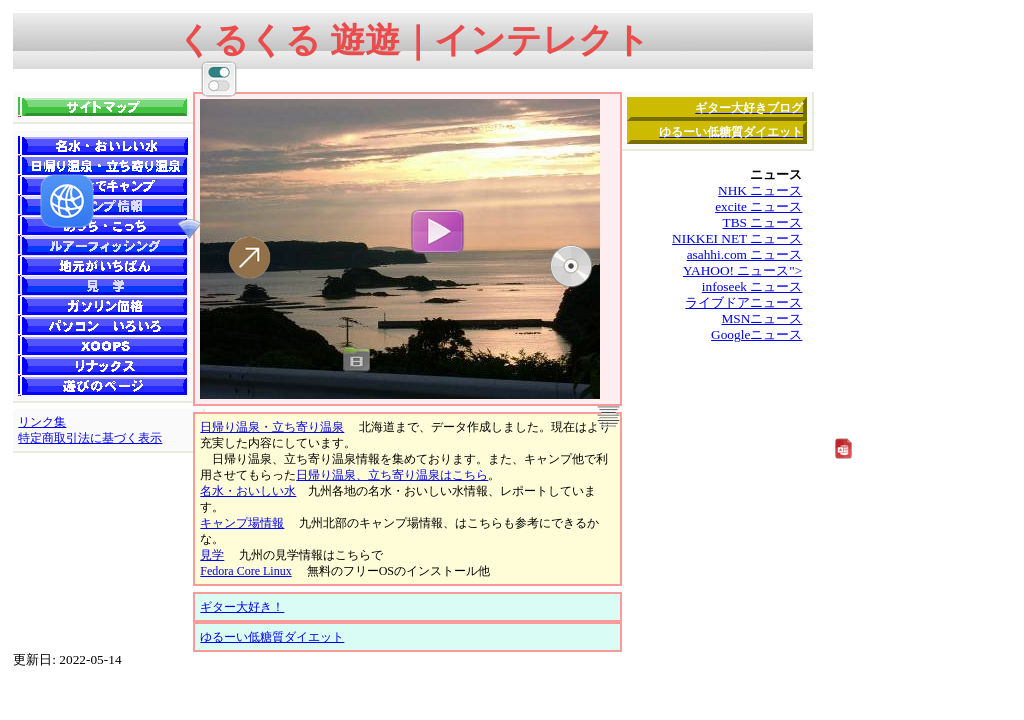  Describe the element at coordinates (219, 79) in the screenshot. I see `open system settings or preferences` at that location.